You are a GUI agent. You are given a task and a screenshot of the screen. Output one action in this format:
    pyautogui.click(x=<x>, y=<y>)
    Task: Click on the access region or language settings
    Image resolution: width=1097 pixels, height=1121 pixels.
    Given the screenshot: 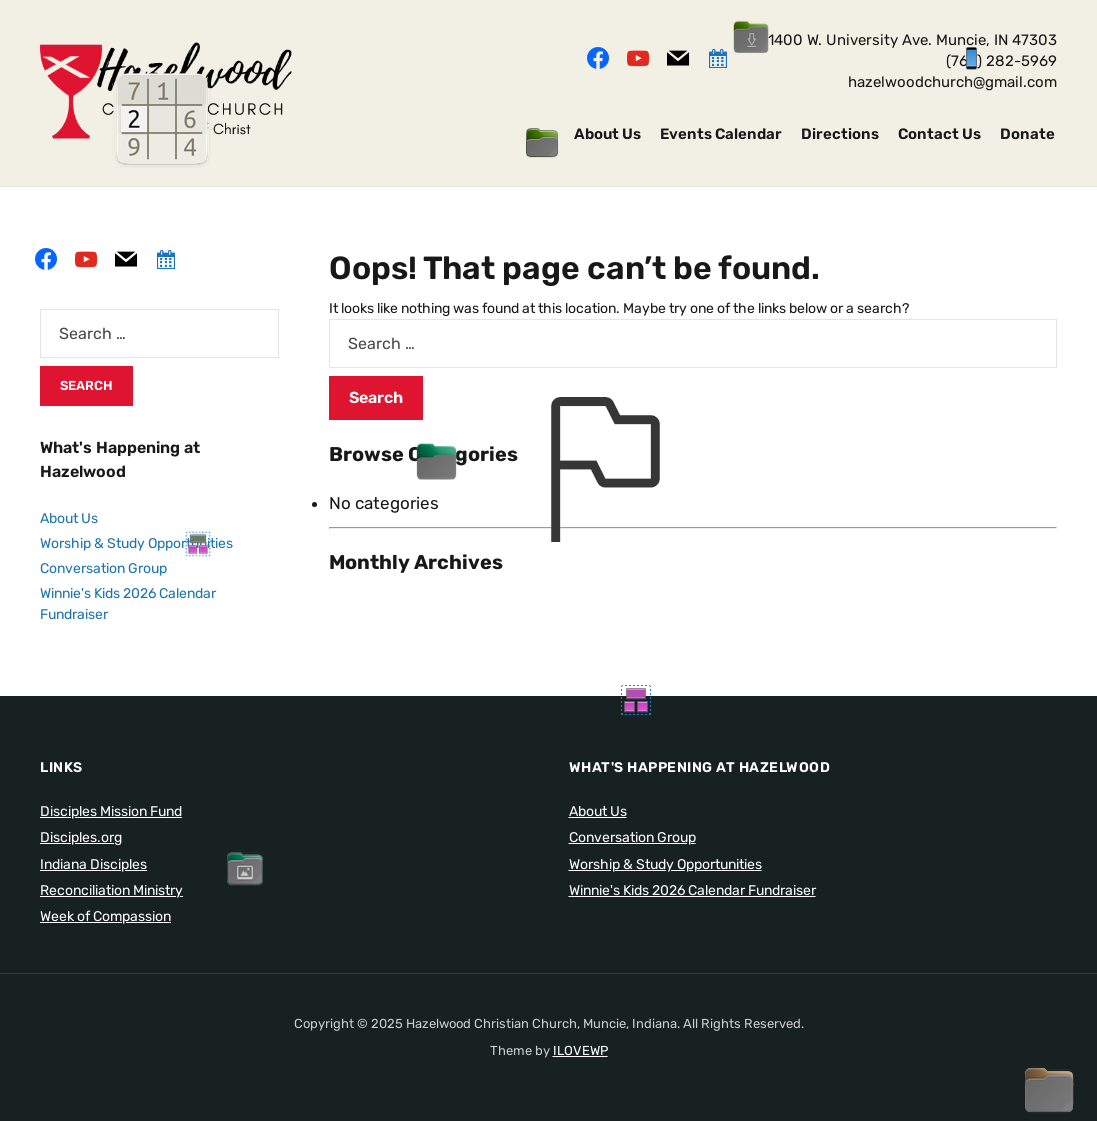 What is the action you would take?
    pyautogui.click(x=605, y=469)
    